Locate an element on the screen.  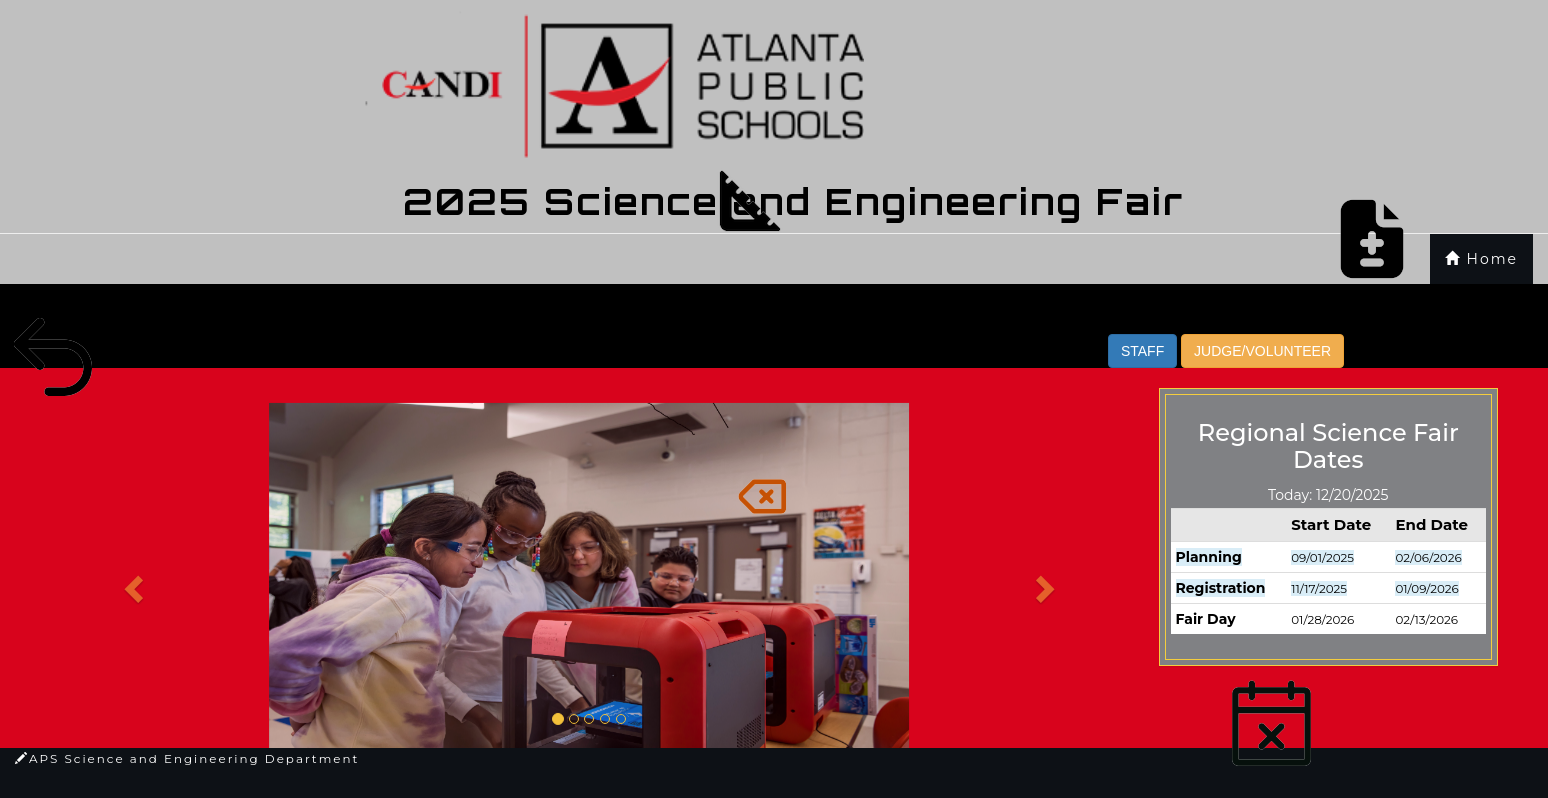
measure area or square footage is located at coordinates (751, 199).